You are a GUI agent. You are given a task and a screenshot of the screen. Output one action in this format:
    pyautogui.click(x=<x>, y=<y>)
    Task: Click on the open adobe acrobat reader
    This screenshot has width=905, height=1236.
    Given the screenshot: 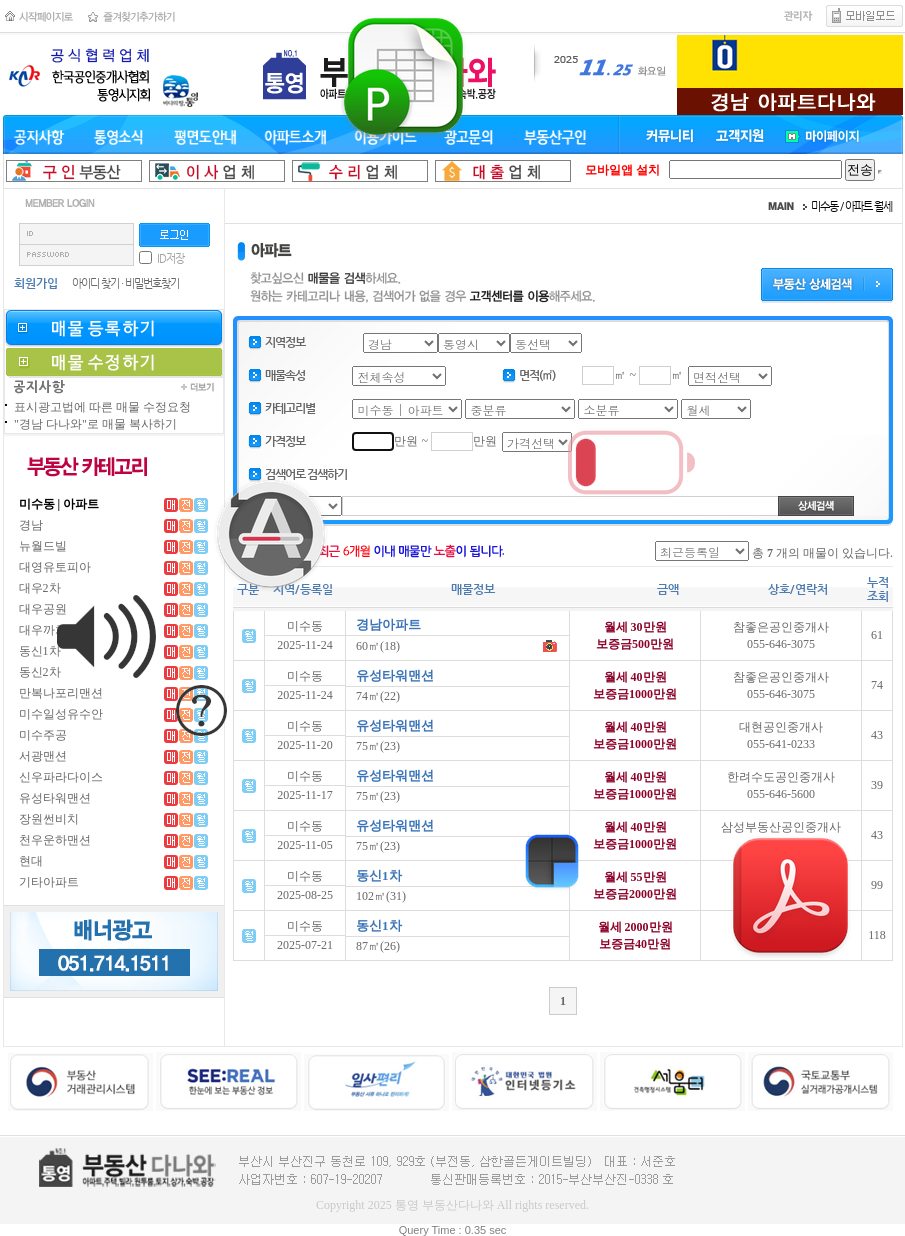 What is the action you would take?
    pyautogui.click(x=790, y=895)
    